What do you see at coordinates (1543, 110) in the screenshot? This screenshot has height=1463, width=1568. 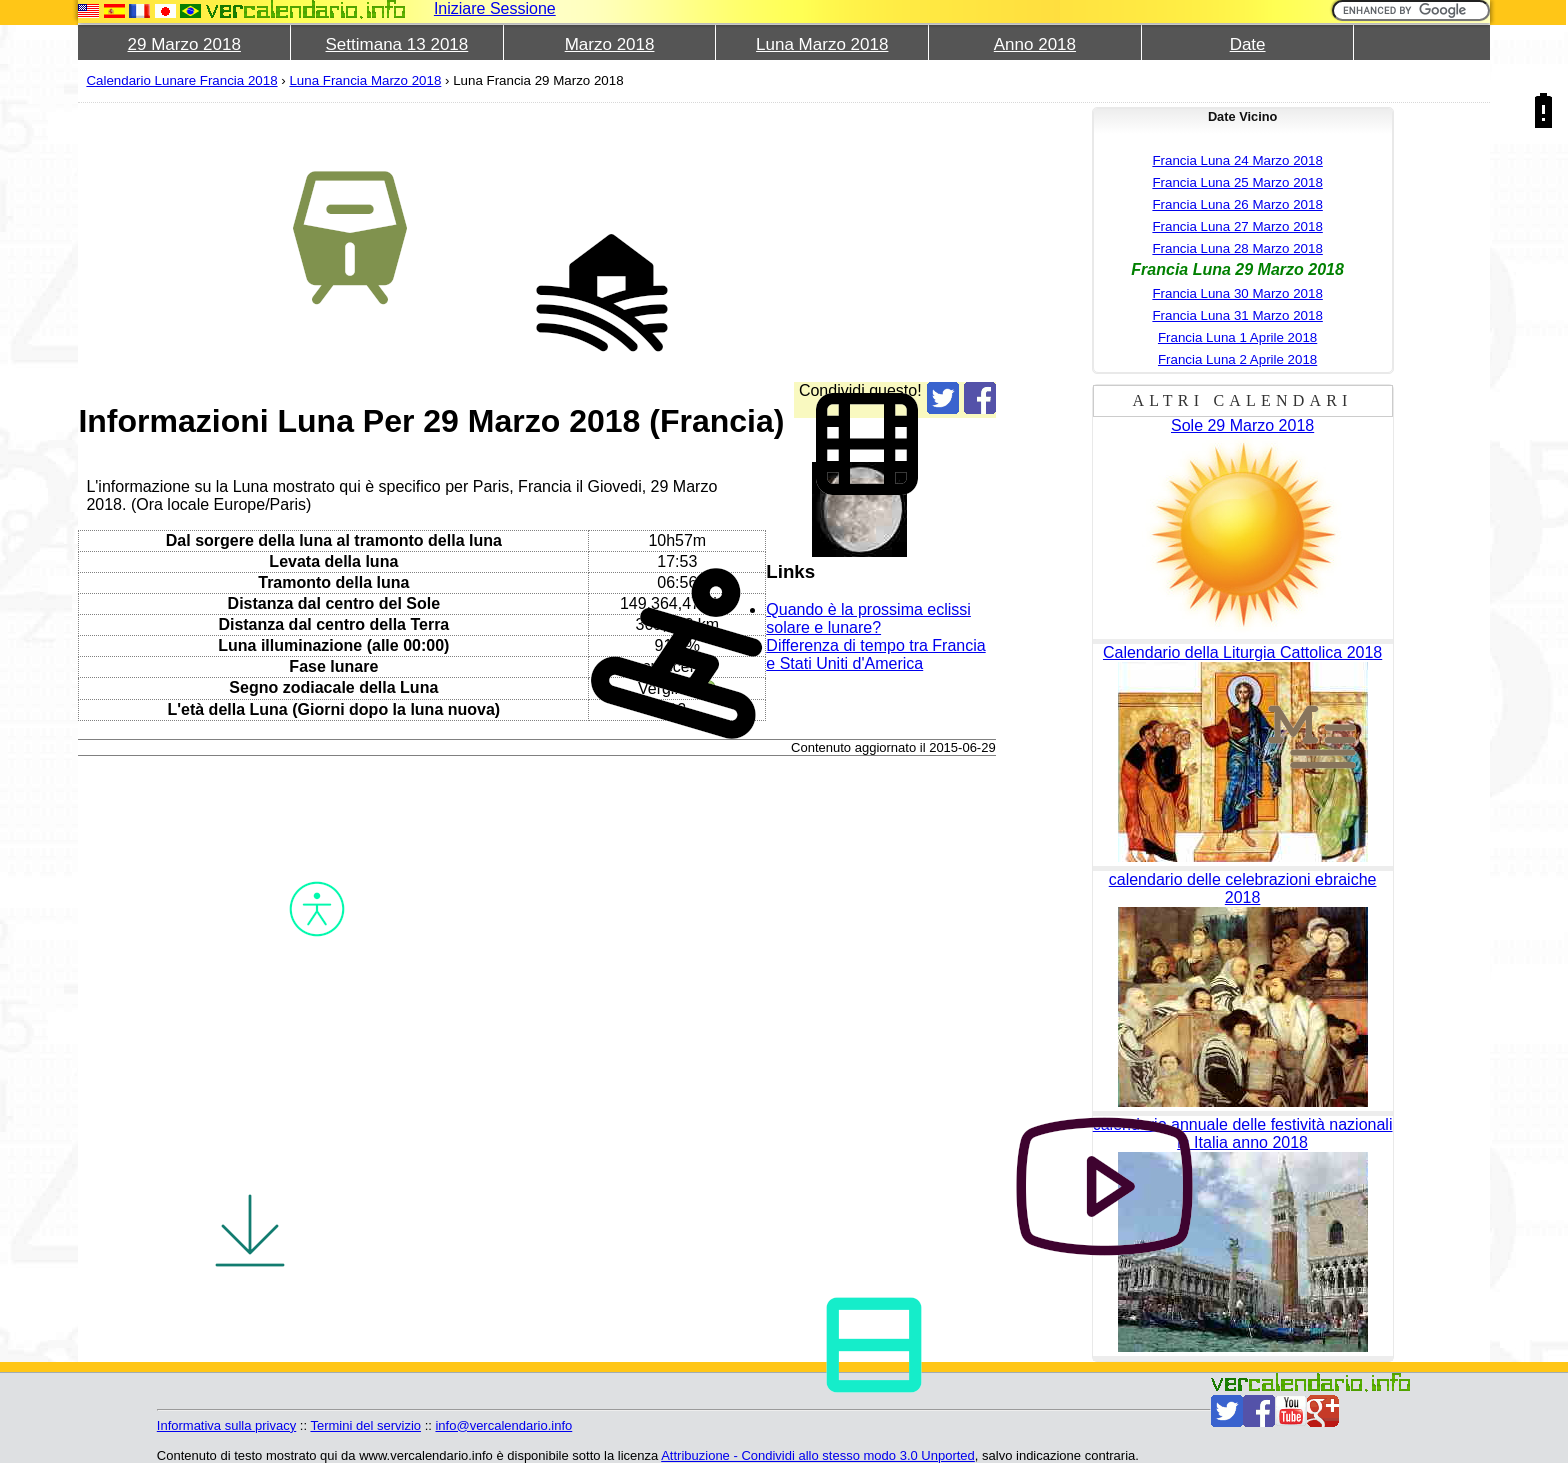 I see `indicates low battery warning` at bounding box center [1543, 110].